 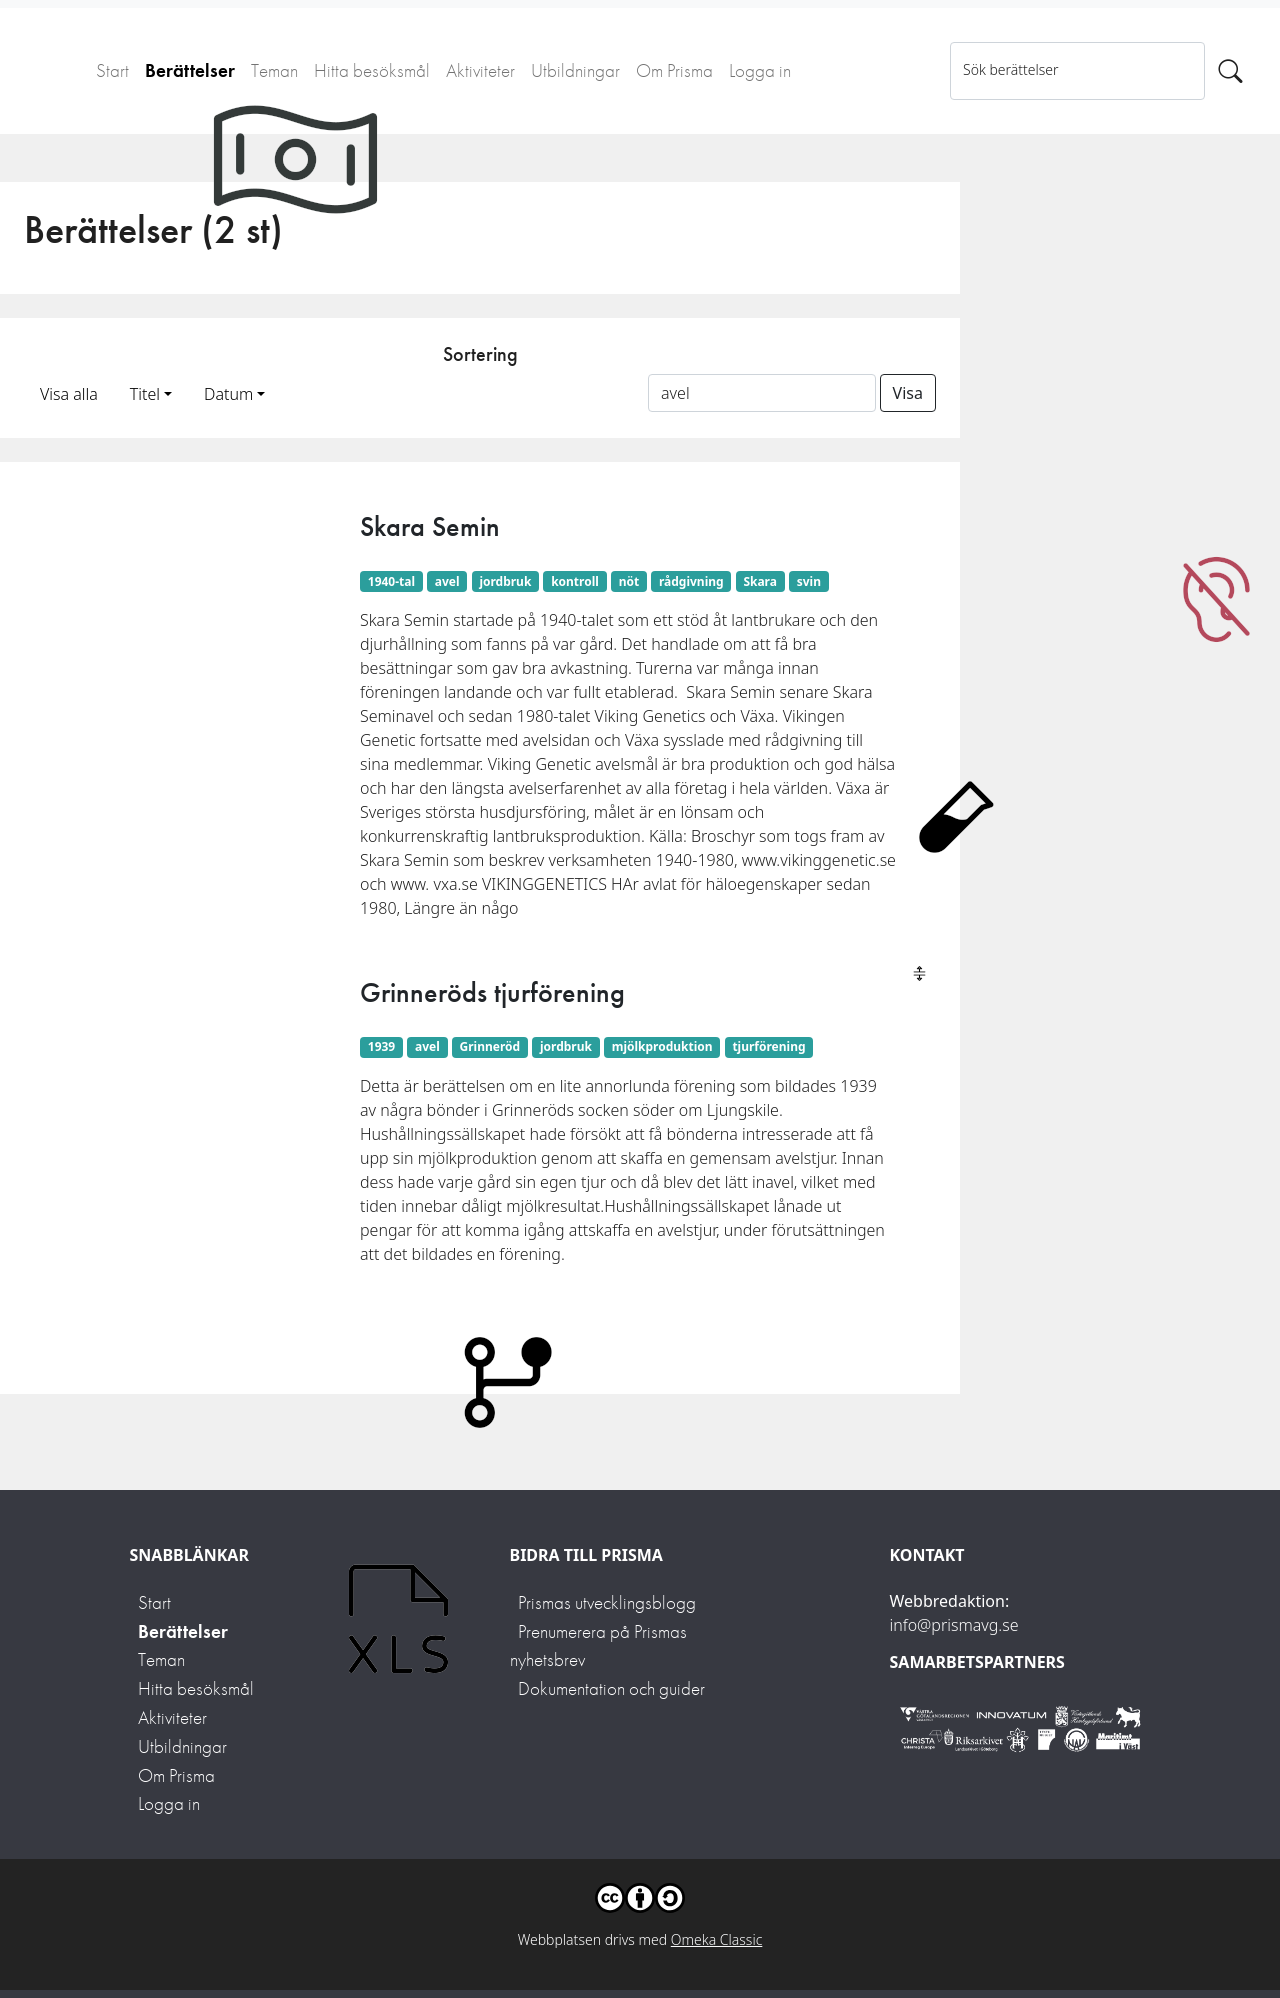 What do you see at coordinates (398, 1623) in the screenshot?
I see `open or view an excel spreadsheet file` at bounding box center [398, 1623].